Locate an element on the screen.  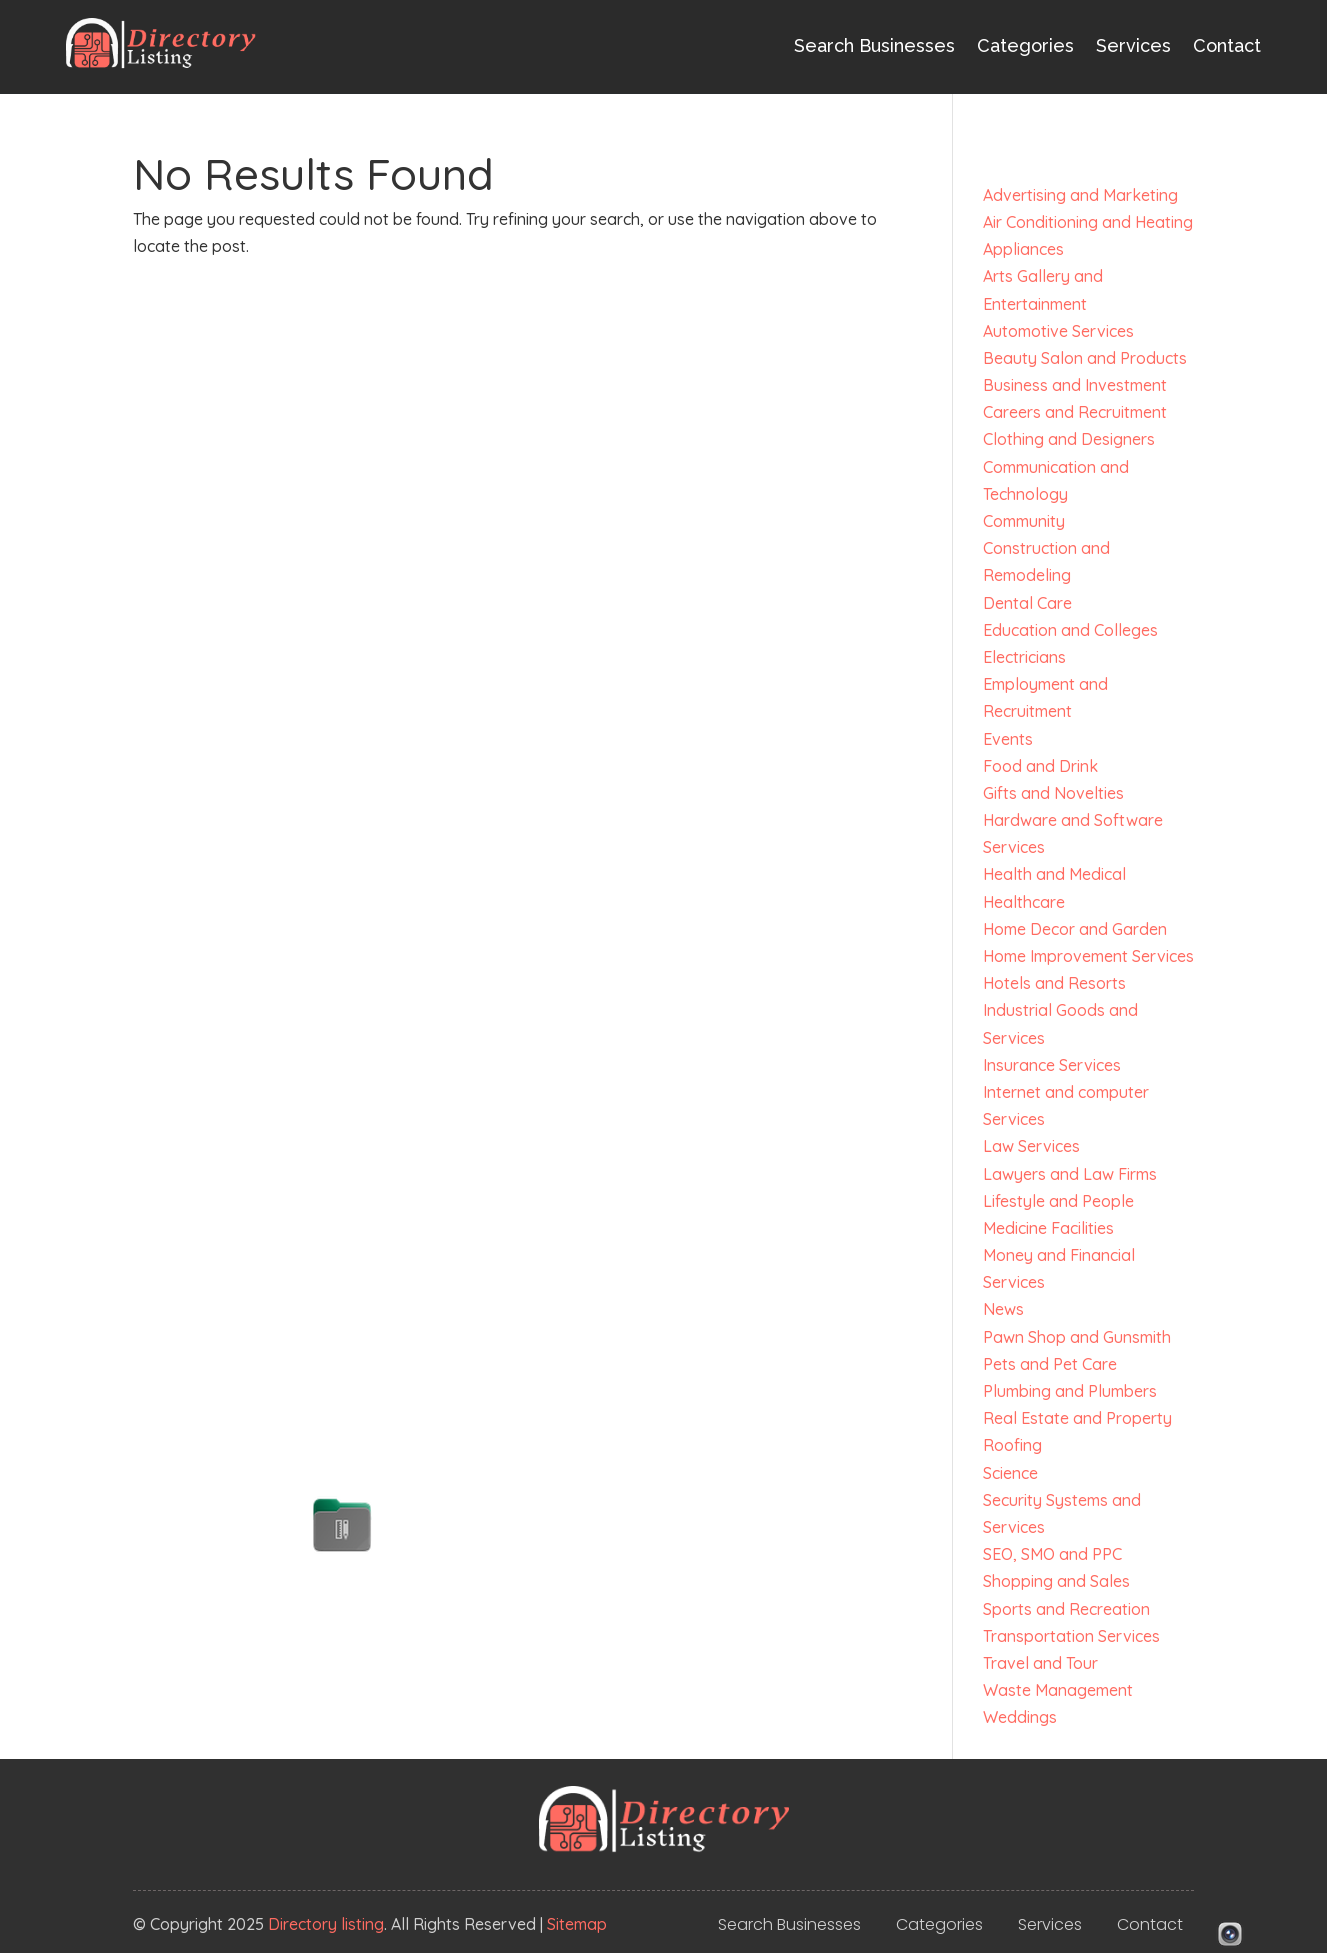
open the camera app is located at coordinates (1230, 1934).